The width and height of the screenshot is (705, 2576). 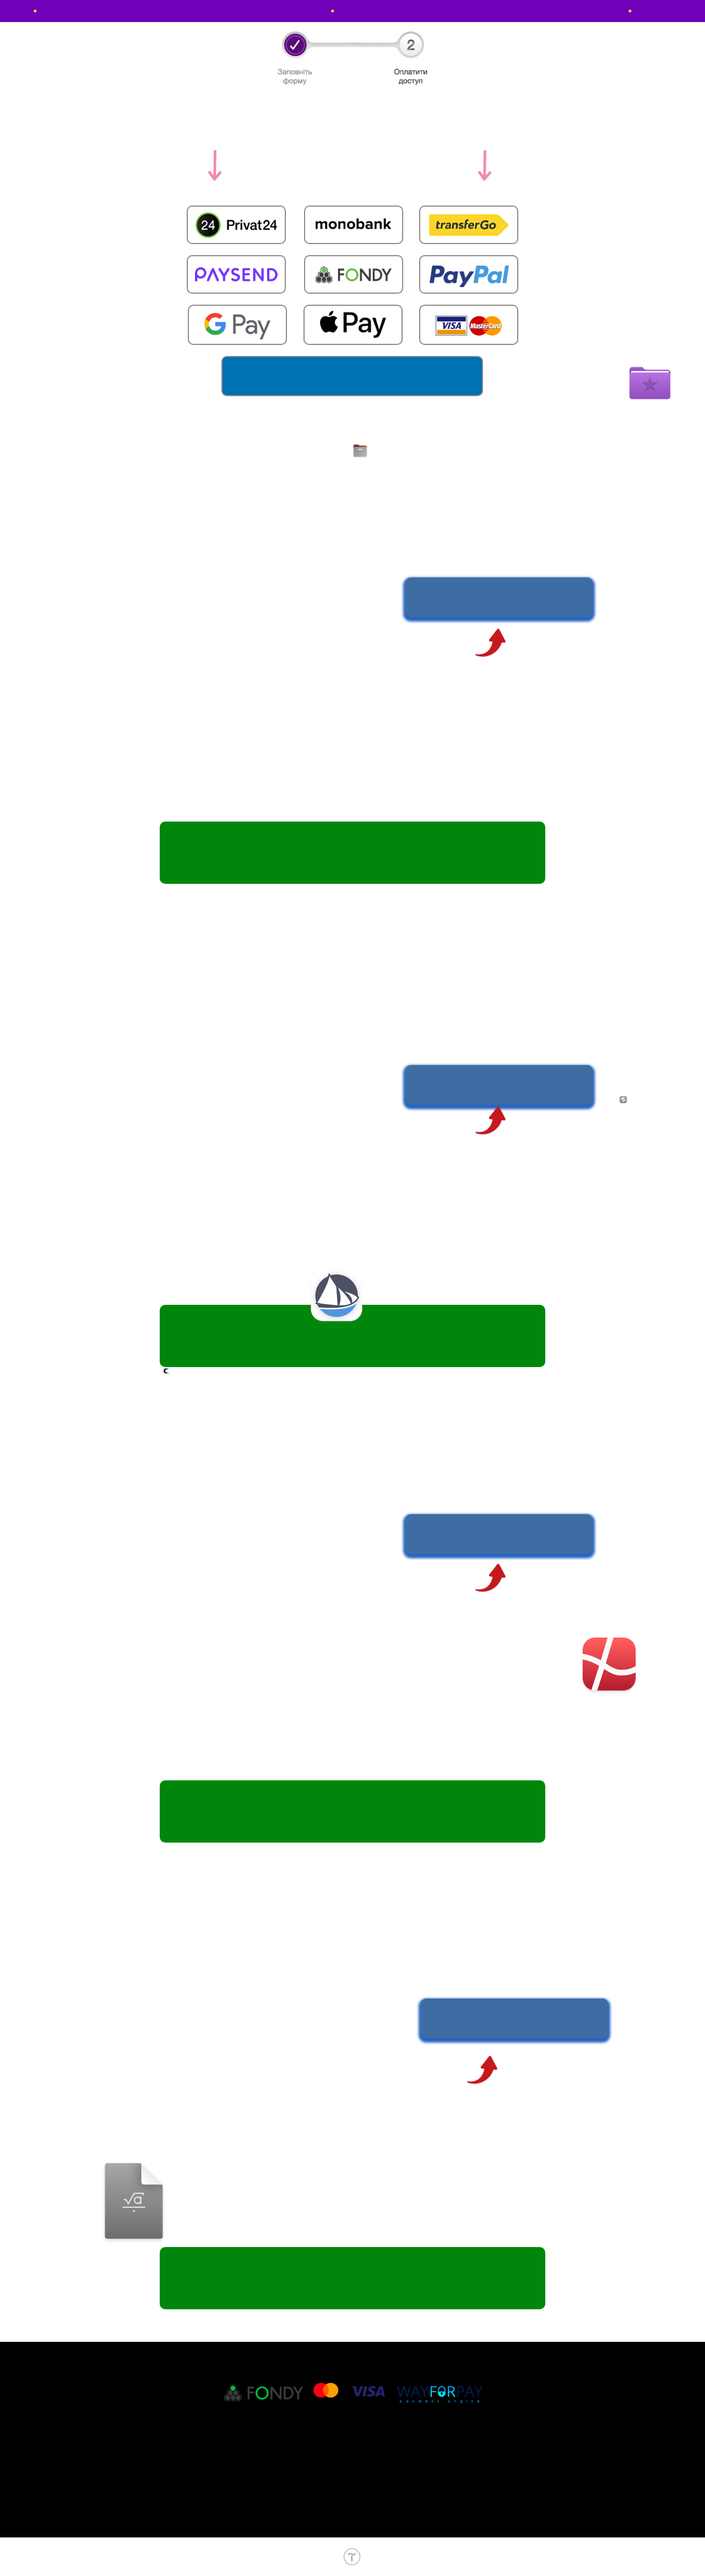 What do you see at coordinates (650, 383) in the screenshot?
I see `open your bookmarked or favorite files folder` at bounding box center [650, 383].